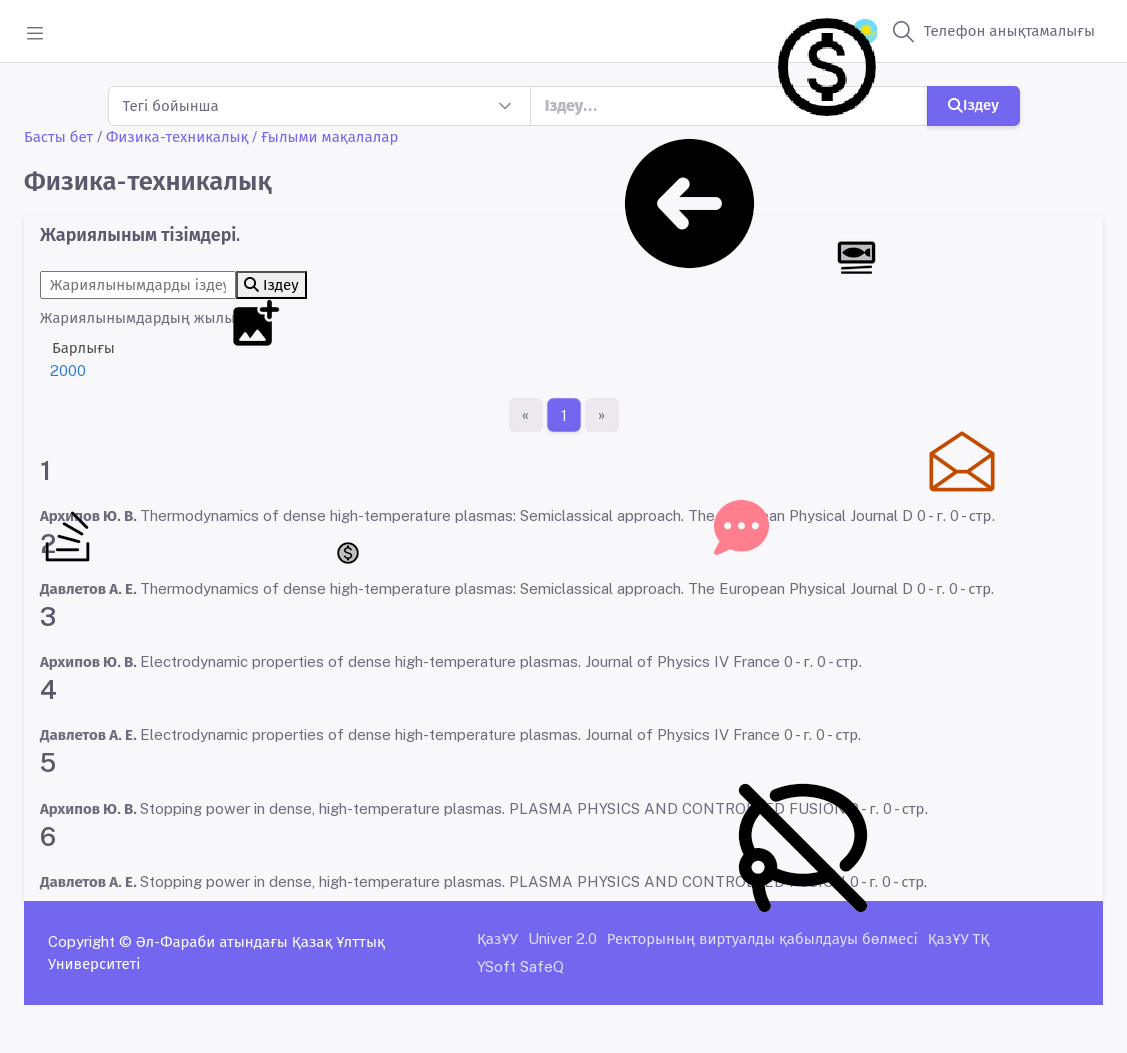 This screenshot has width=1127, height=1053. Describe the element at coordinates (803, 848) in the screenshot. I see `disable lasso selection tool` at that location.